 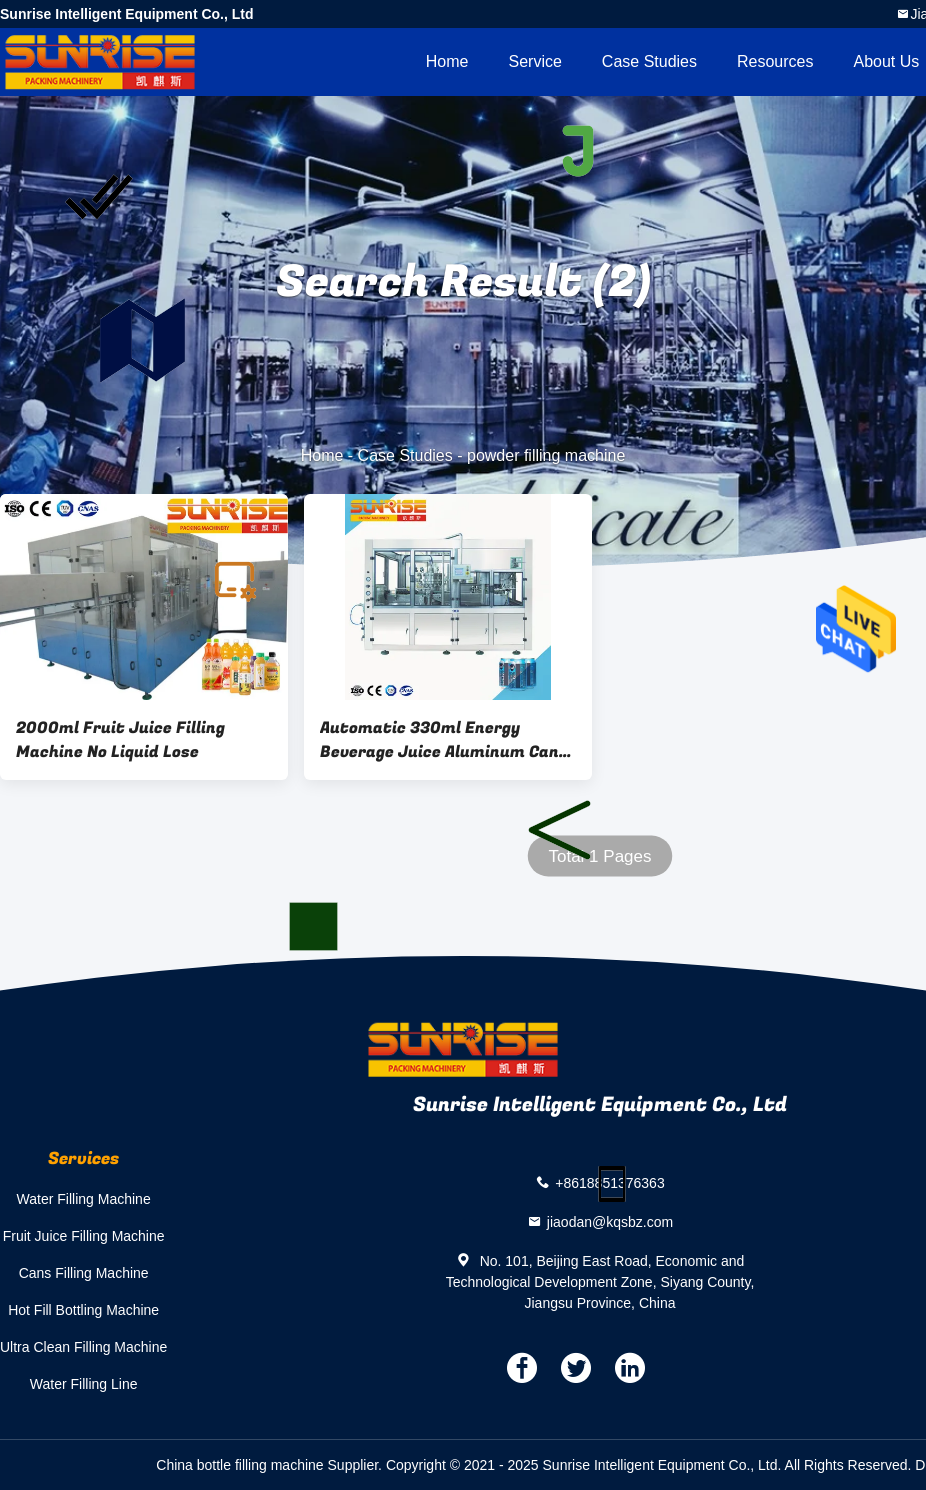 What do you see at coordinates (234, 579) in the screenshot?
I see `access tablet display settings` at bounding box center [234, 579].